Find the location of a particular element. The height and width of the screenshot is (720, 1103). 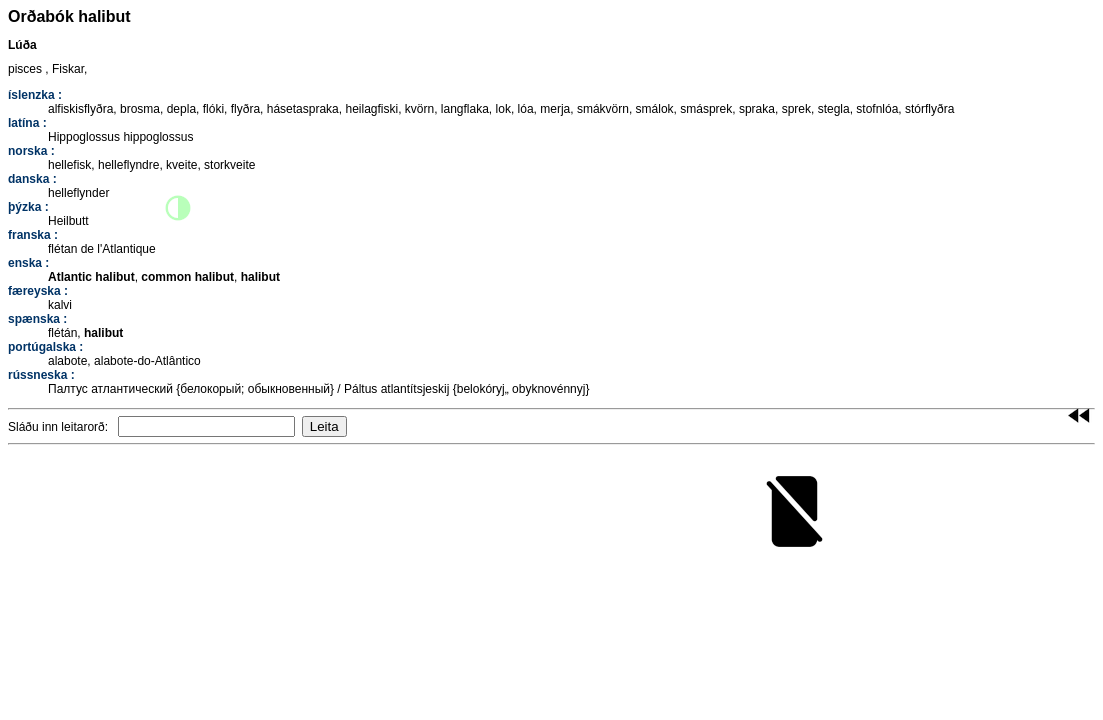

rewind media playback is located at coordinates (1079, 415).